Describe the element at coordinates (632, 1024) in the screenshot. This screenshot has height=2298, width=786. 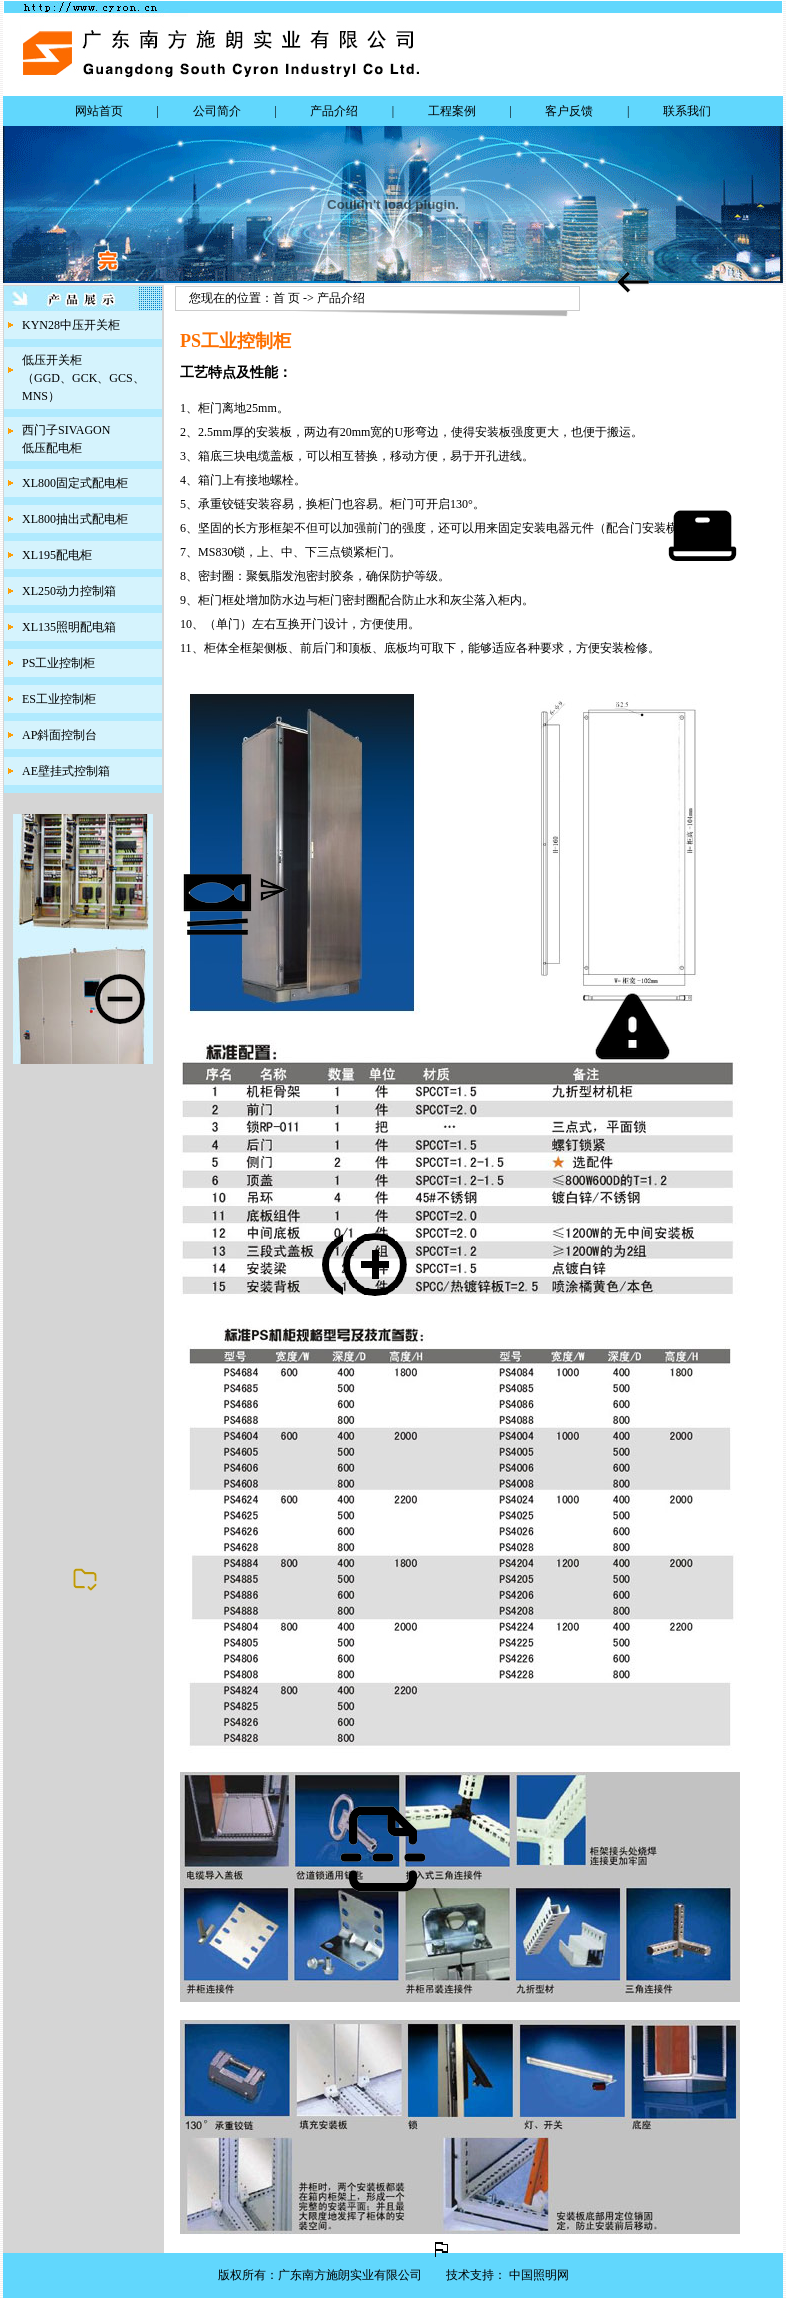
I see `indicates a warning or caution state` at that location.